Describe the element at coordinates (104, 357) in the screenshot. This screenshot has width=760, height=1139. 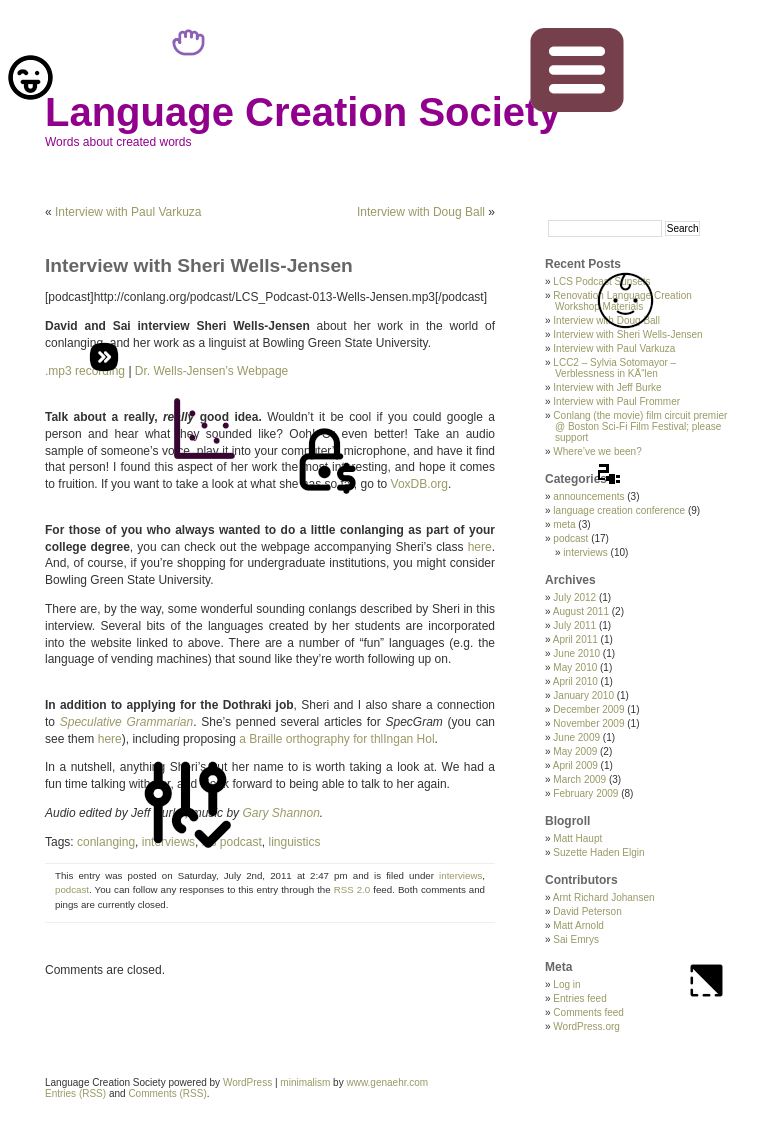
I see `skip forward or advance to next item` at that location.